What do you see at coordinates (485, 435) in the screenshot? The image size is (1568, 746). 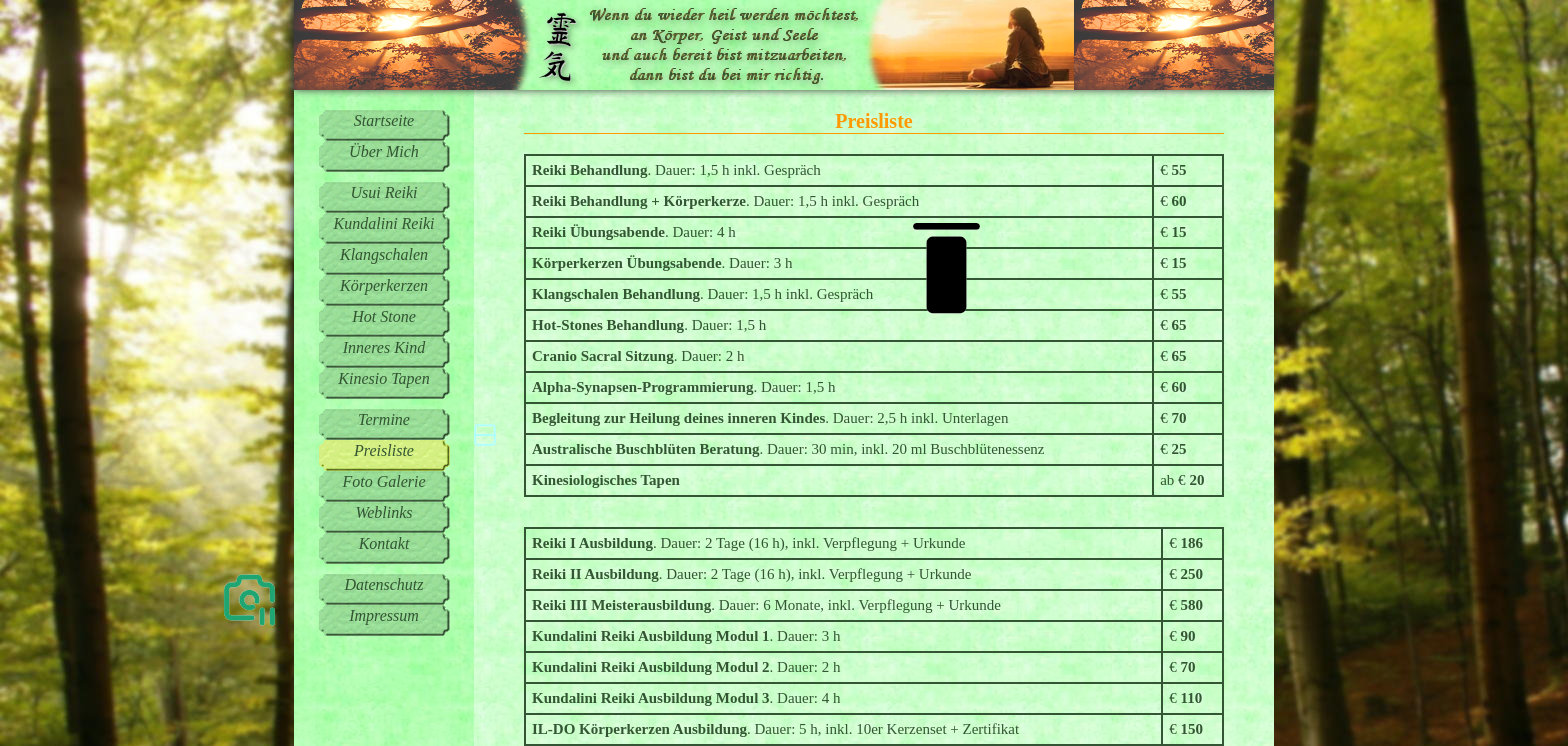 I see `switch to two-row layout view` at bounding box center [485, 435].